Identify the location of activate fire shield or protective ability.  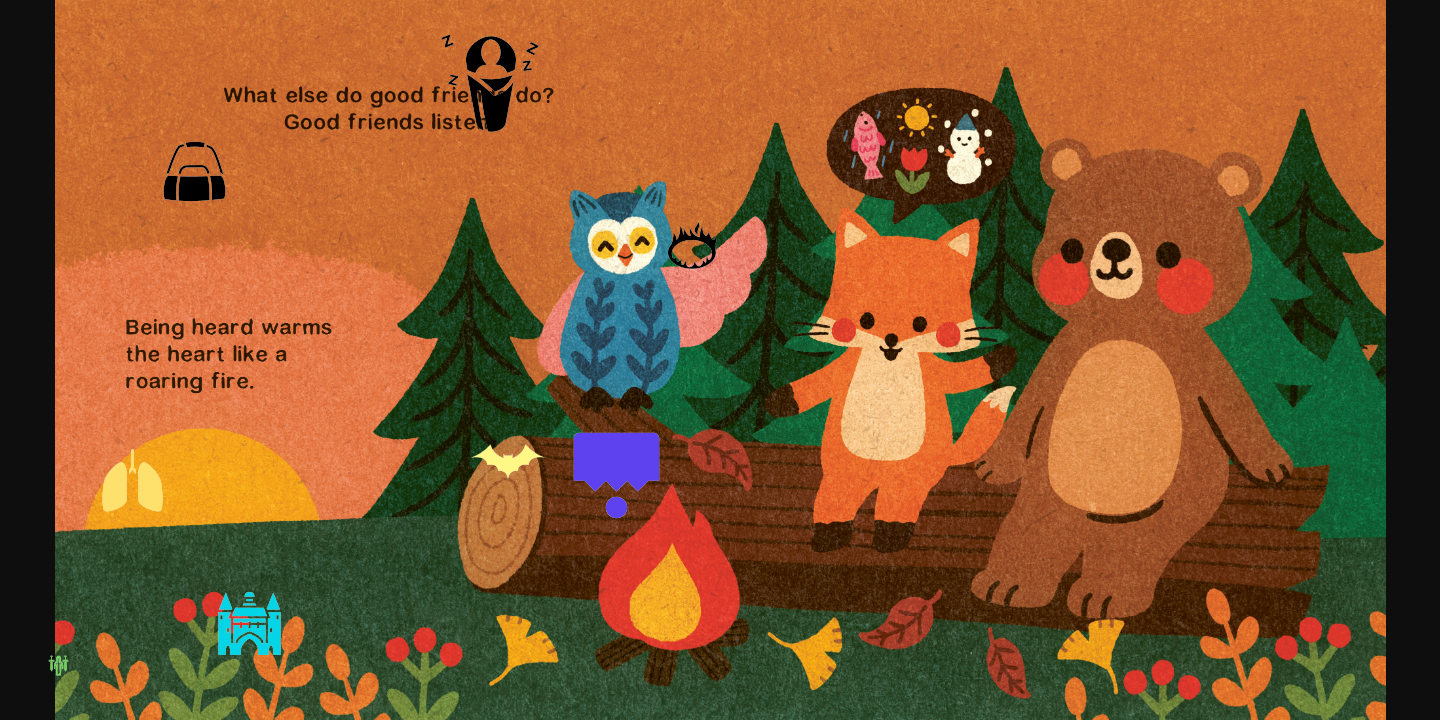
(692, 246).